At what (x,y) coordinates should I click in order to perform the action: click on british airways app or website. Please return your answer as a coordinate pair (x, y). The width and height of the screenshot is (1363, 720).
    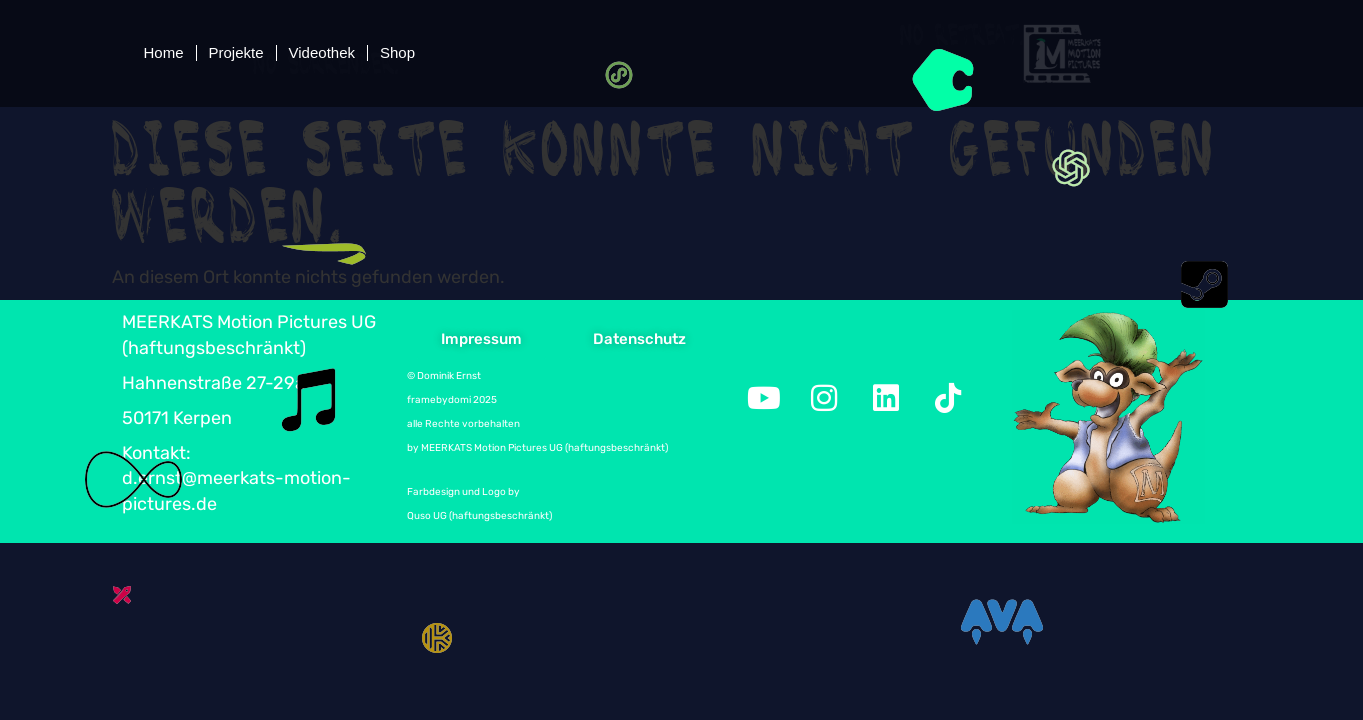
    Looking at the image, I should click on (324, 254).